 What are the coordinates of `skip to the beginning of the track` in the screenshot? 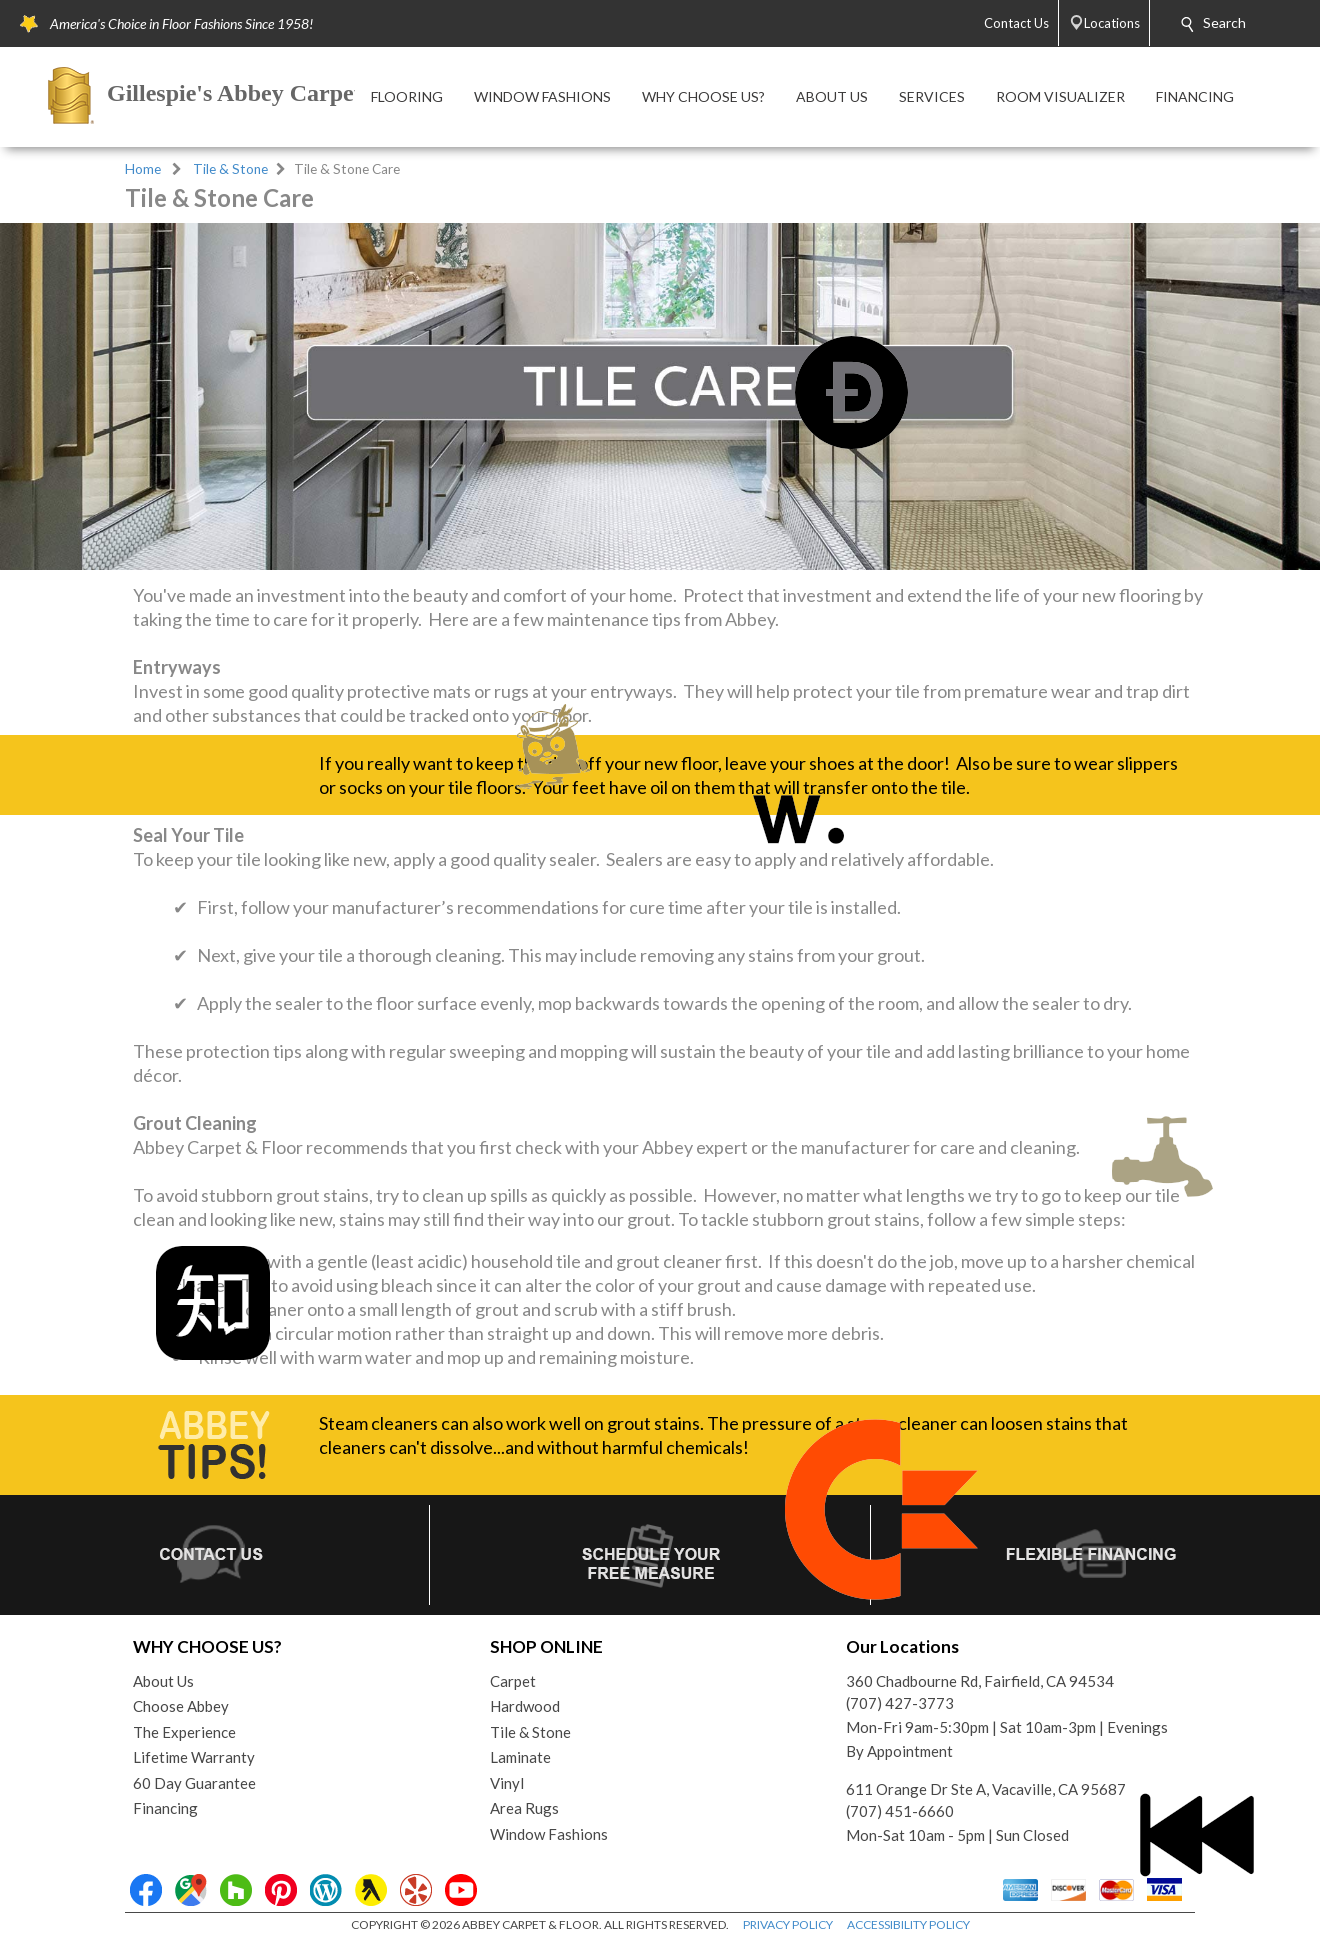 It's located at (1197, 1835).